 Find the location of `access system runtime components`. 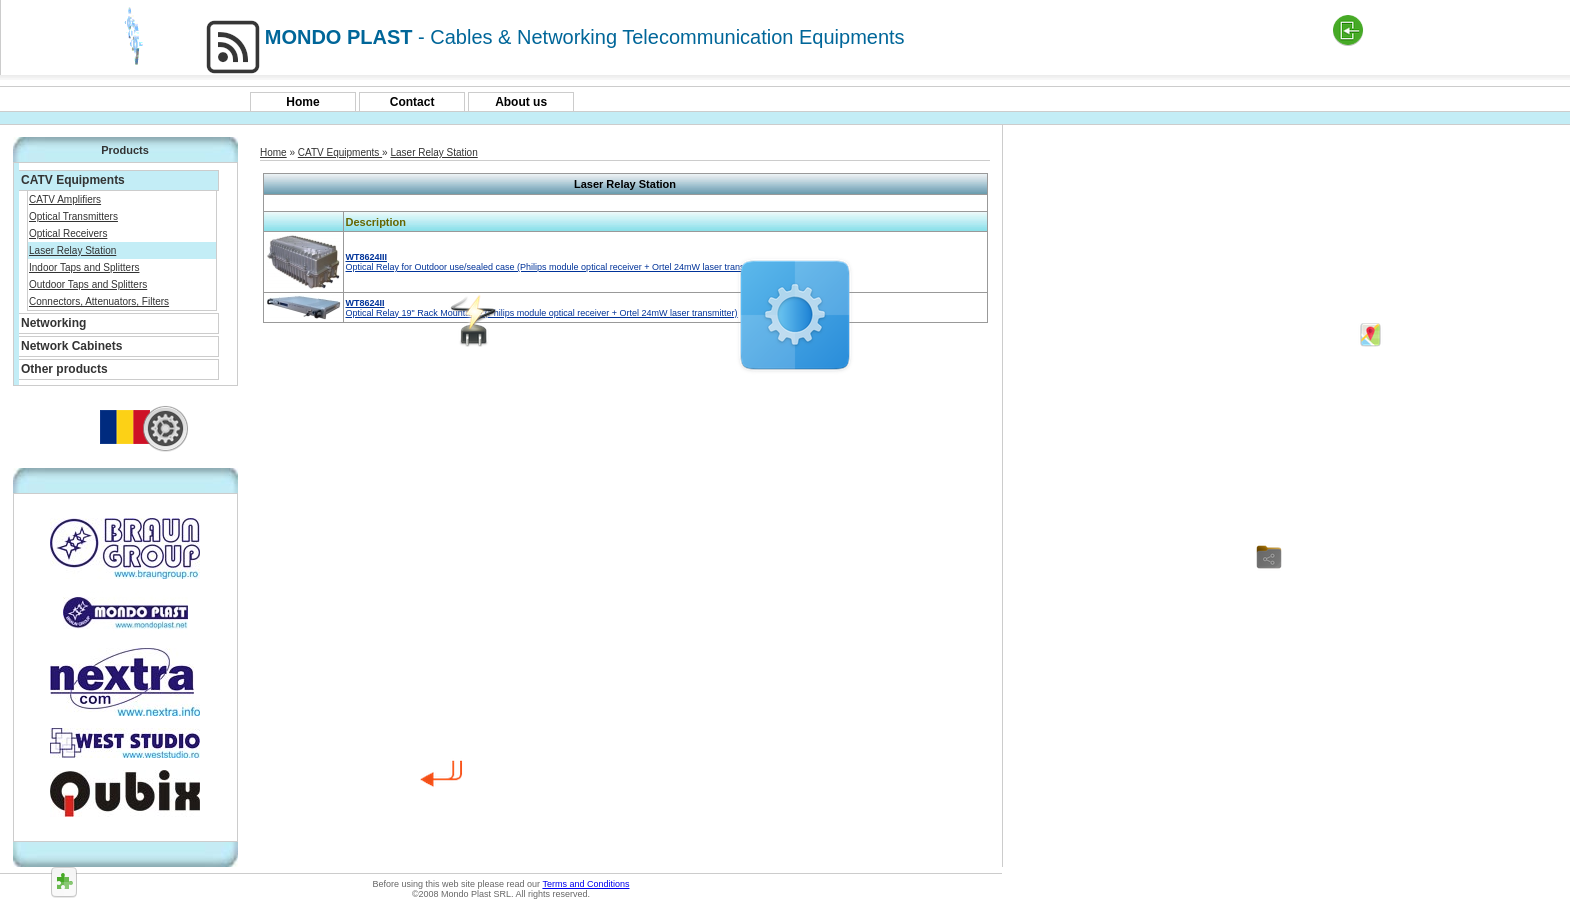

access system runtime components is located at coordinates (795, 315).